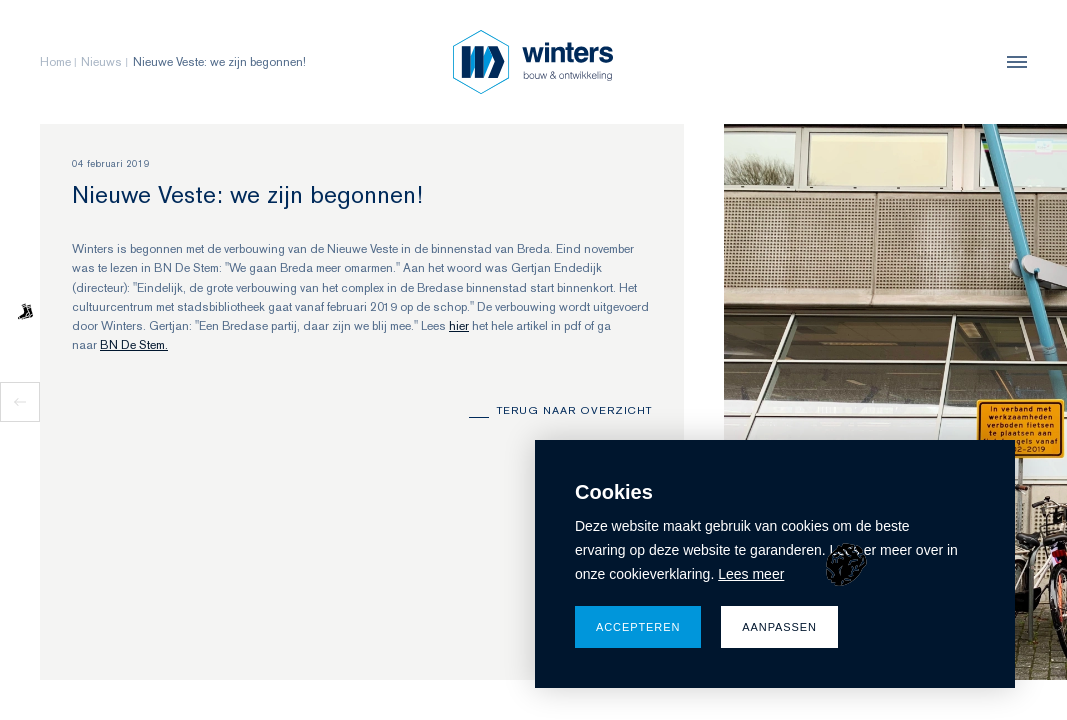  What do you see at coordinates (845, 564) in the screenshot?
I see `represents space debris or asteroid in a game interface` at bounding box center [845, 564].